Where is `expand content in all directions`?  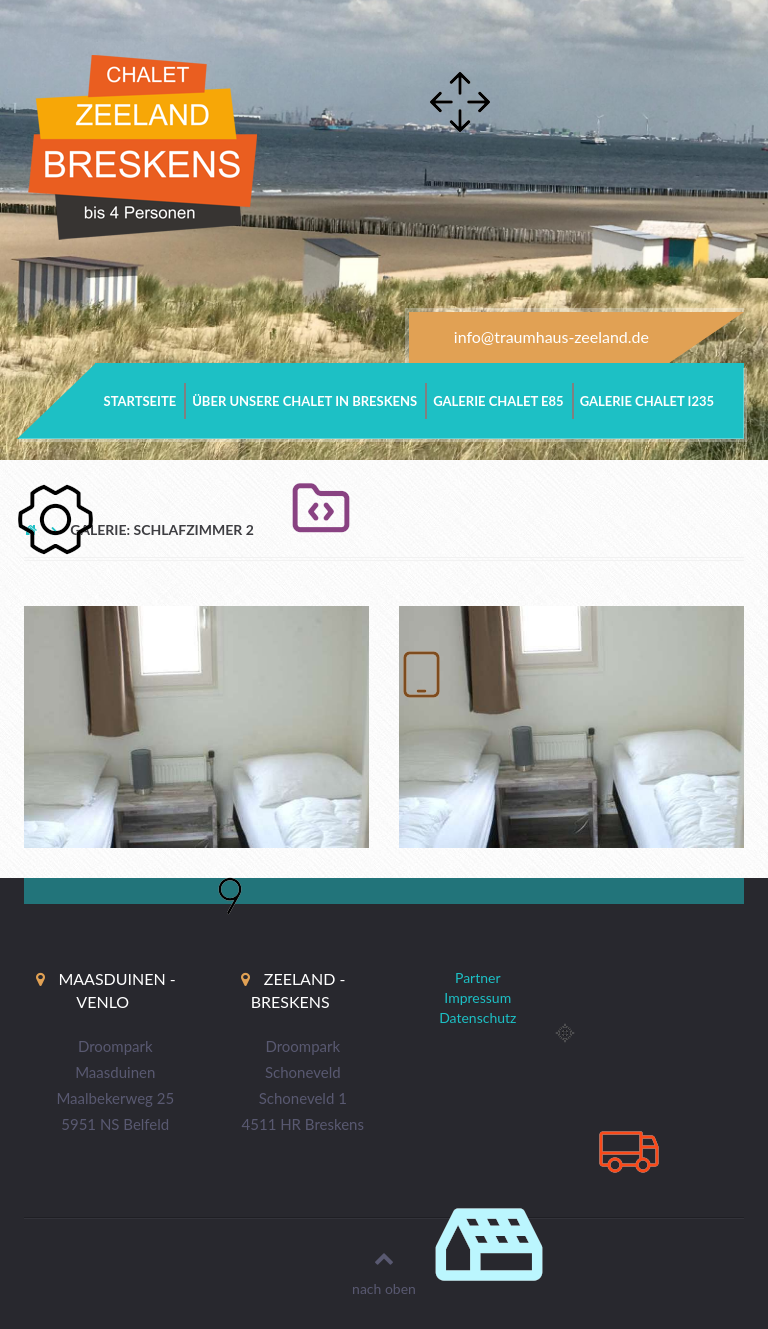 expand content in all directions is located at coordinates (460, 102).